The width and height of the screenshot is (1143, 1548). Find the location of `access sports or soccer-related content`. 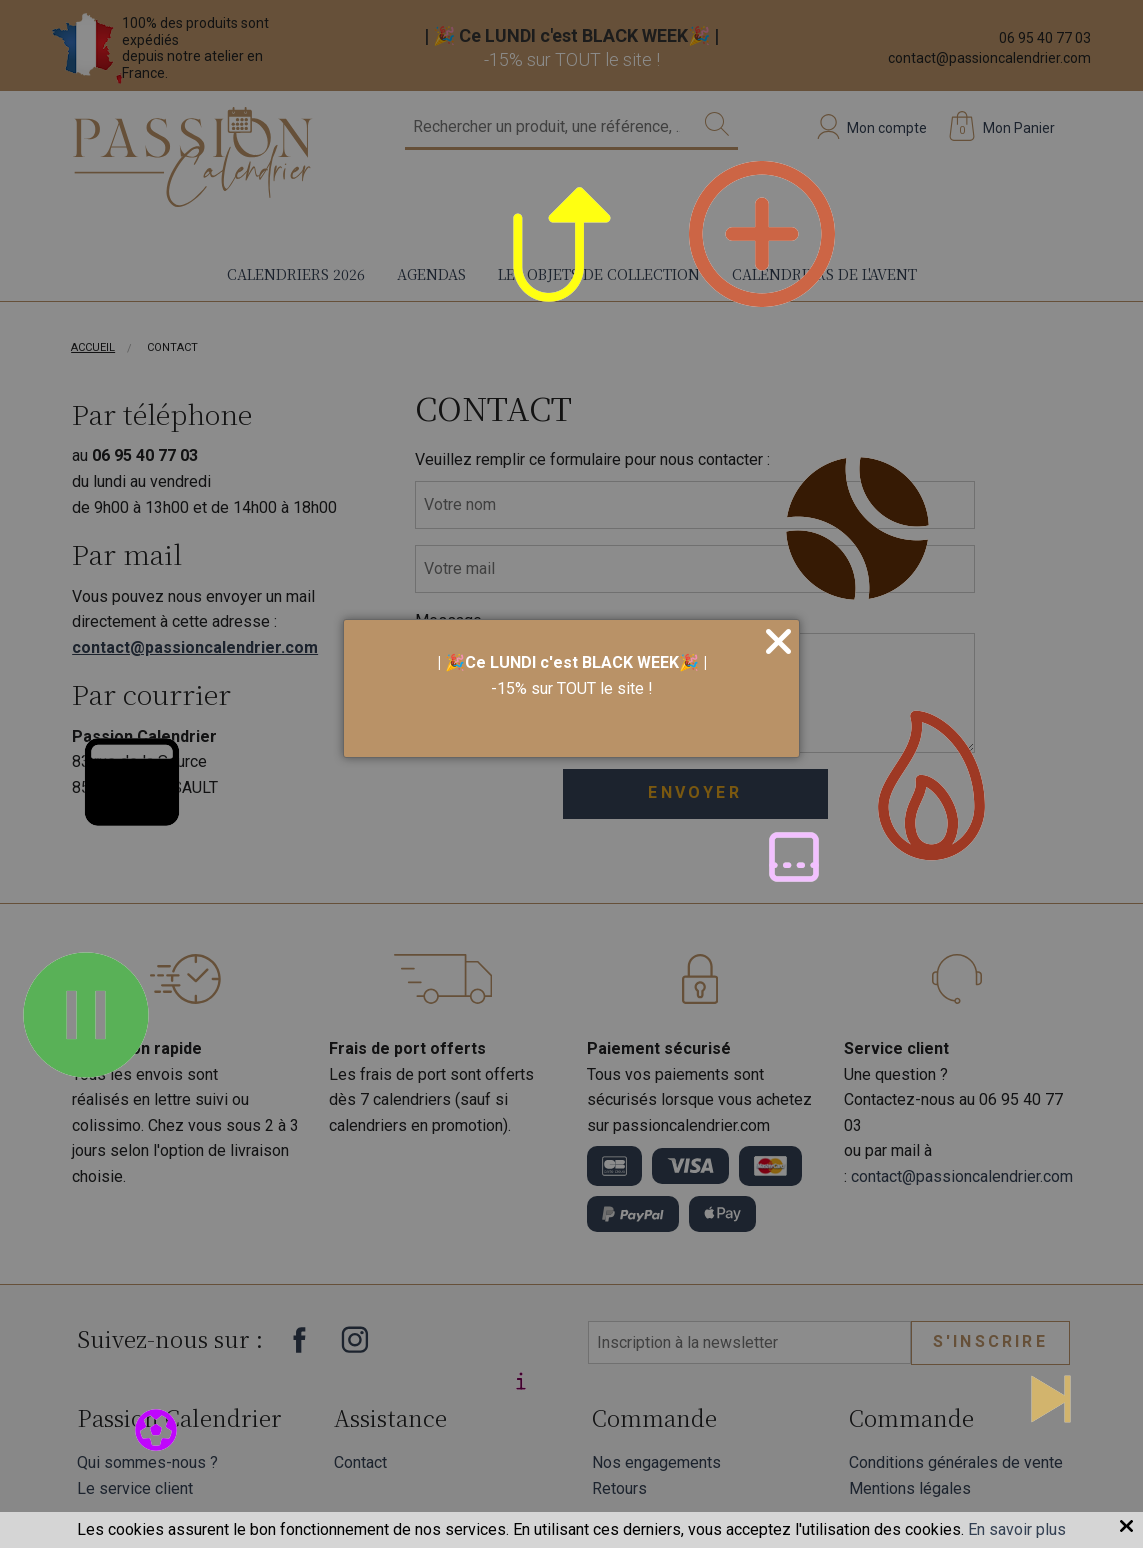

access sports or soccer-related content is located at coordinates (156, 1430).